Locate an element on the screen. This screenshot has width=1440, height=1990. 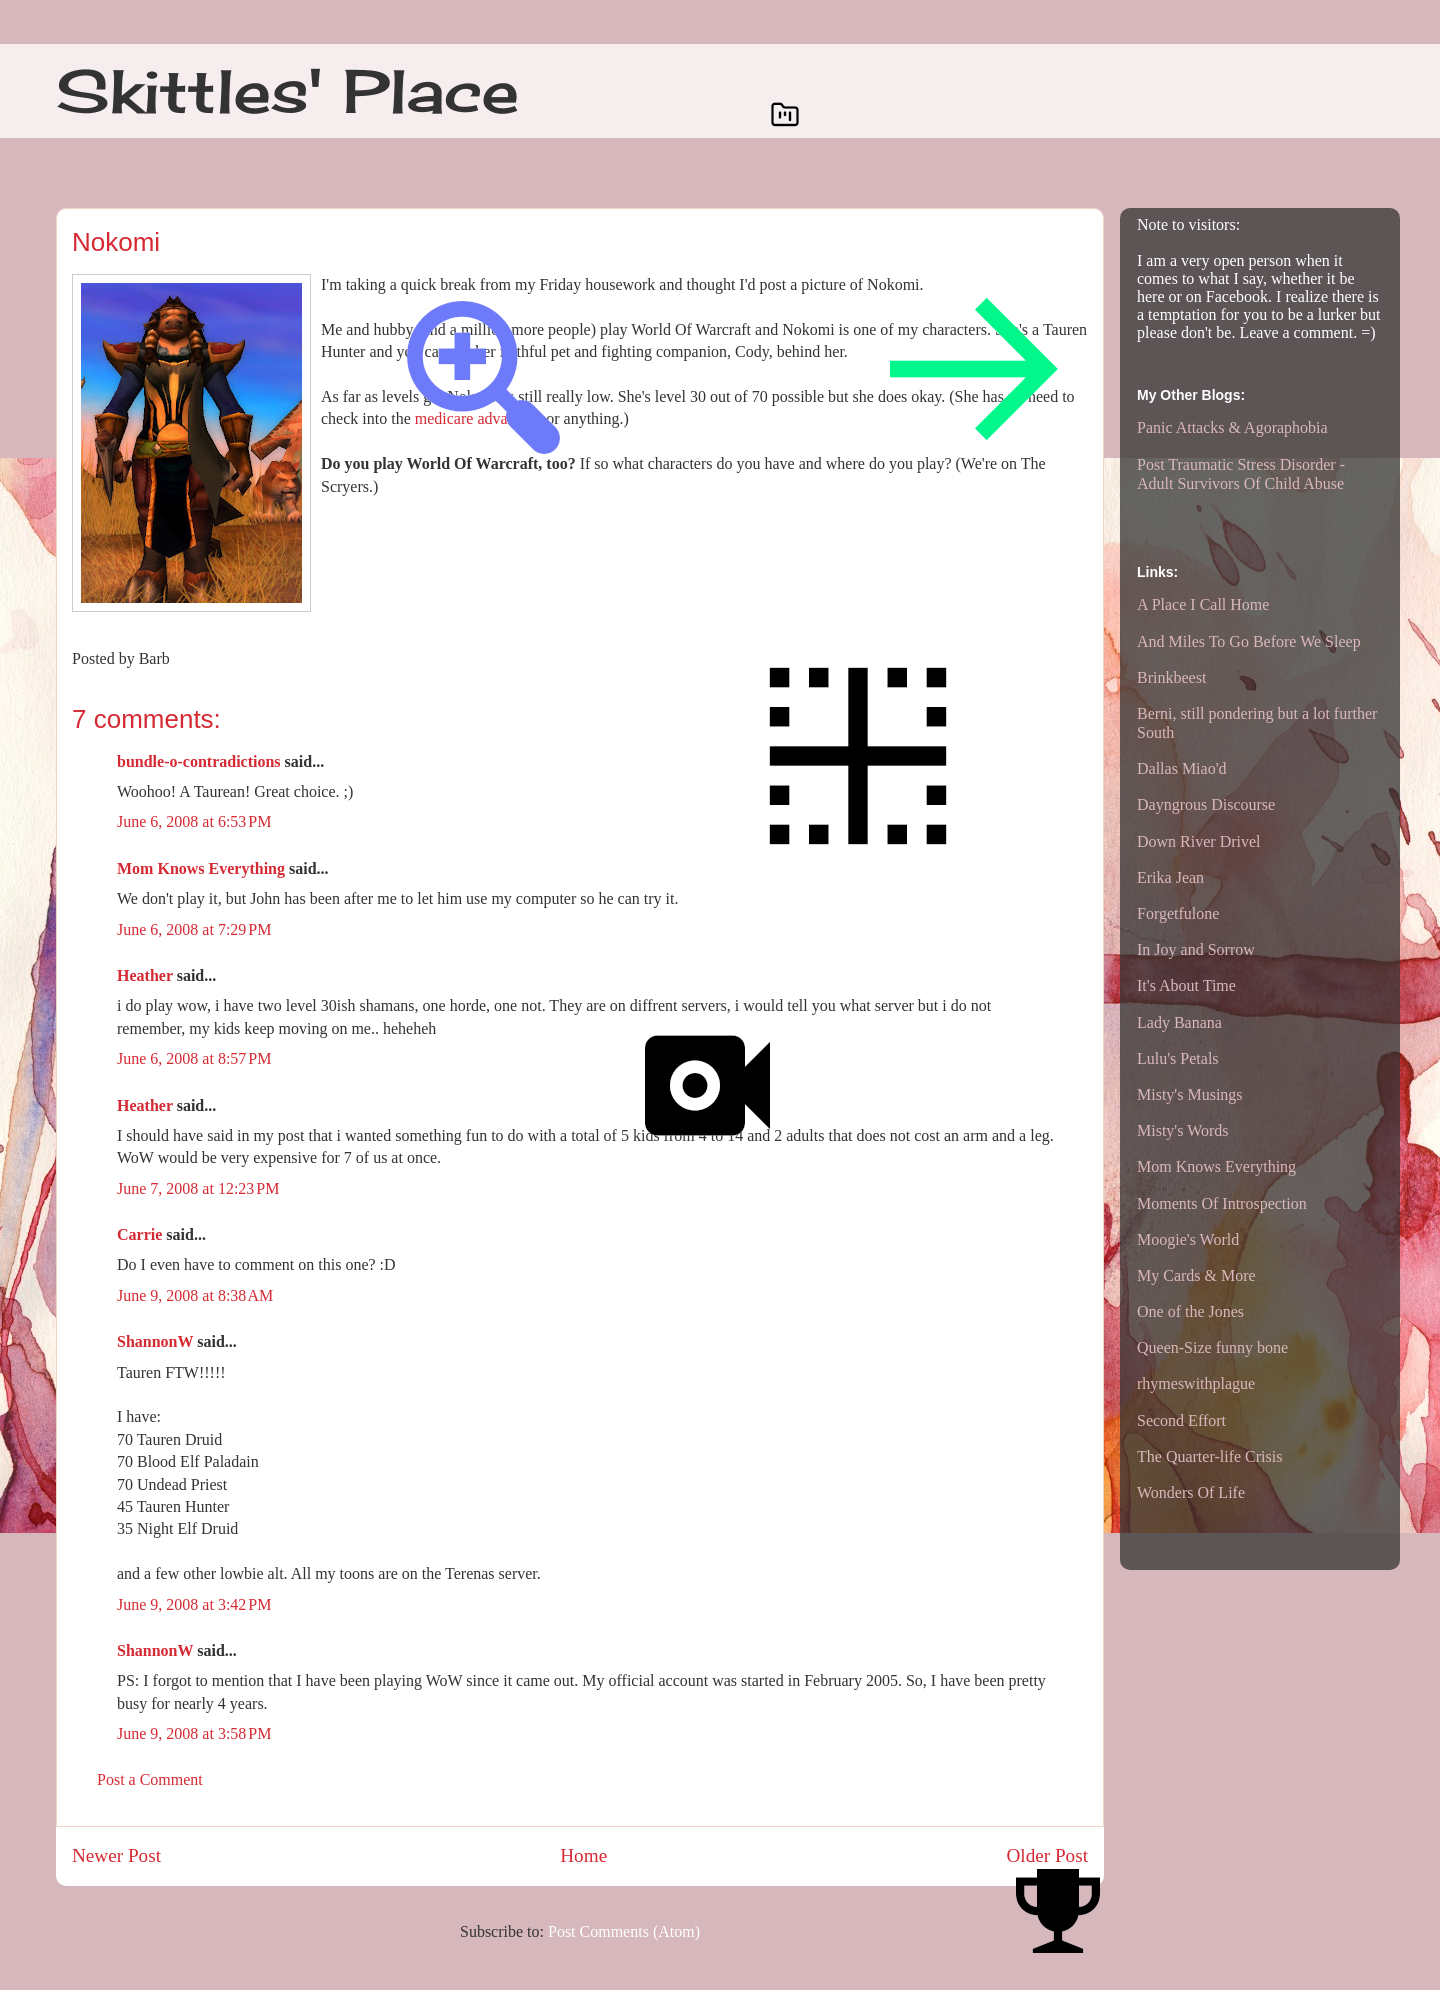
start recording a video is located at coordinates (707, 1085).